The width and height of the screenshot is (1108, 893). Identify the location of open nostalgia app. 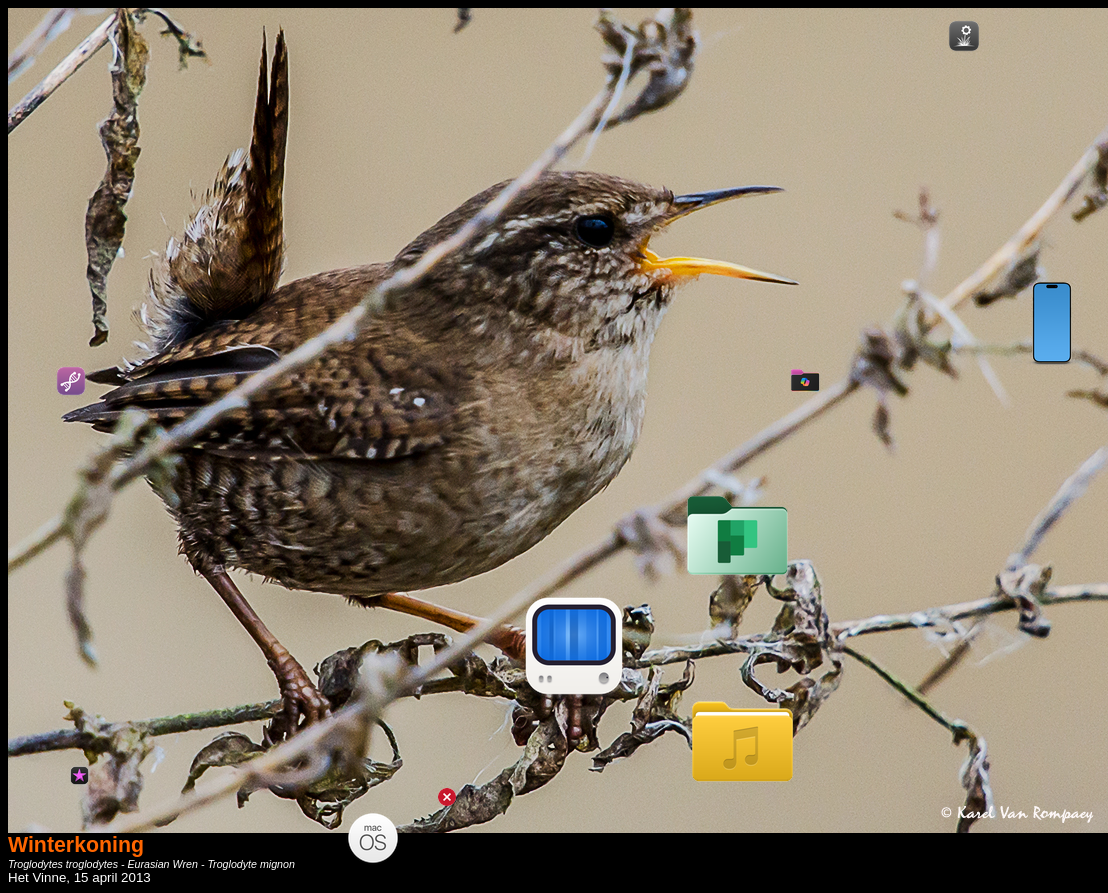
(574, 646).